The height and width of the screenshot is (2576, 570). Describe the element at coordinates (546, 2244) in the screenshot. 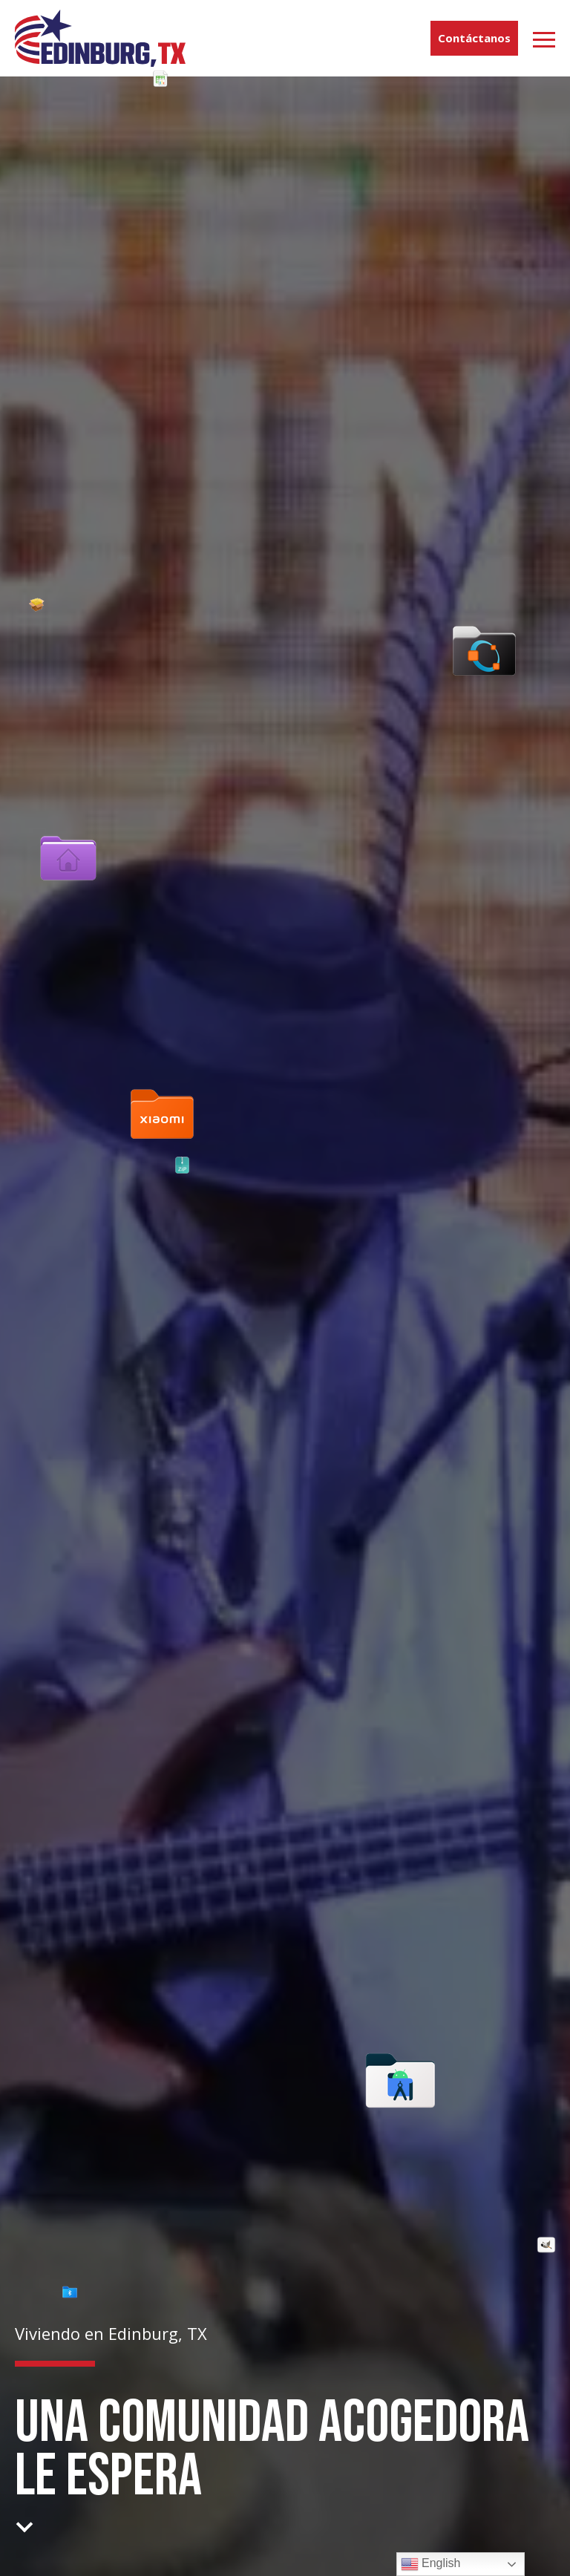

I see `compressed GIMP project file` at that location.